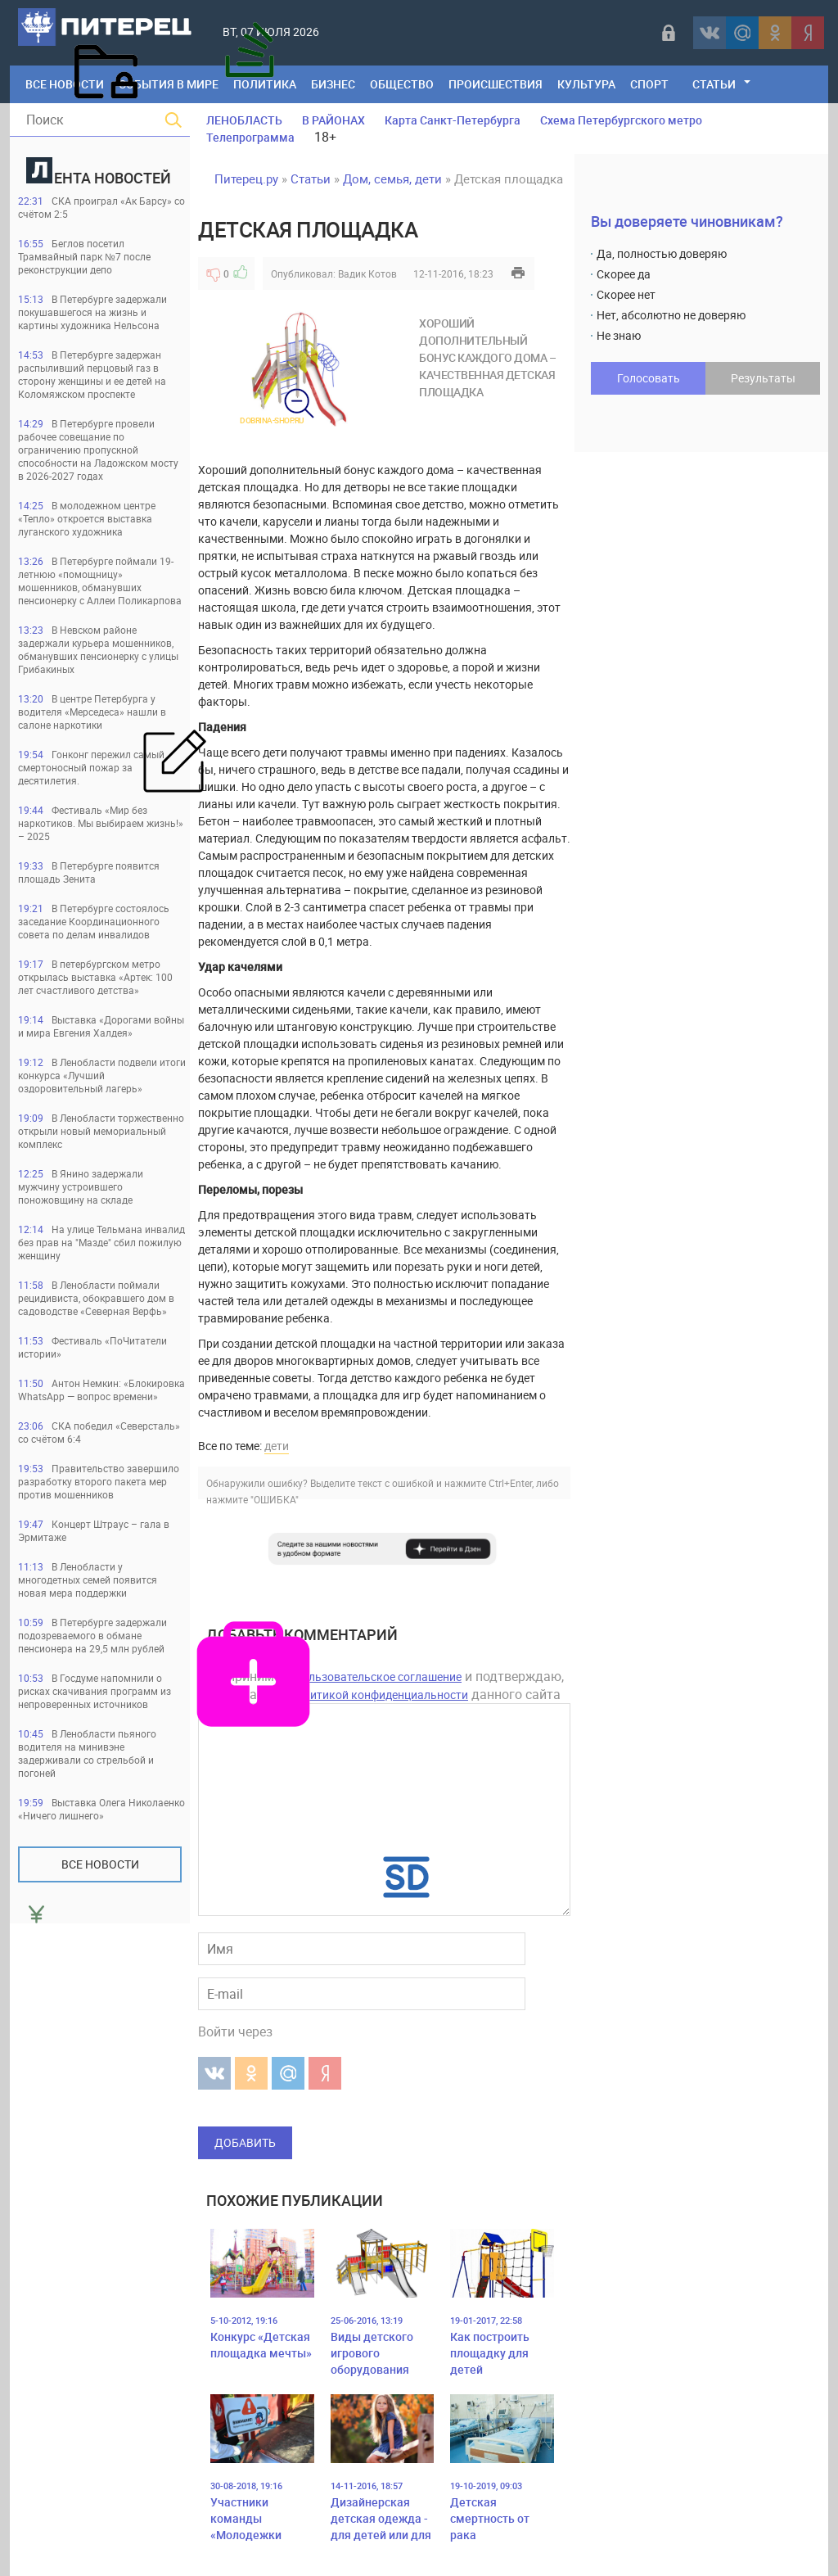  Describe the element at coordinates (106, 71) in the screenshot. I see `access a password-protected folder` at that location.